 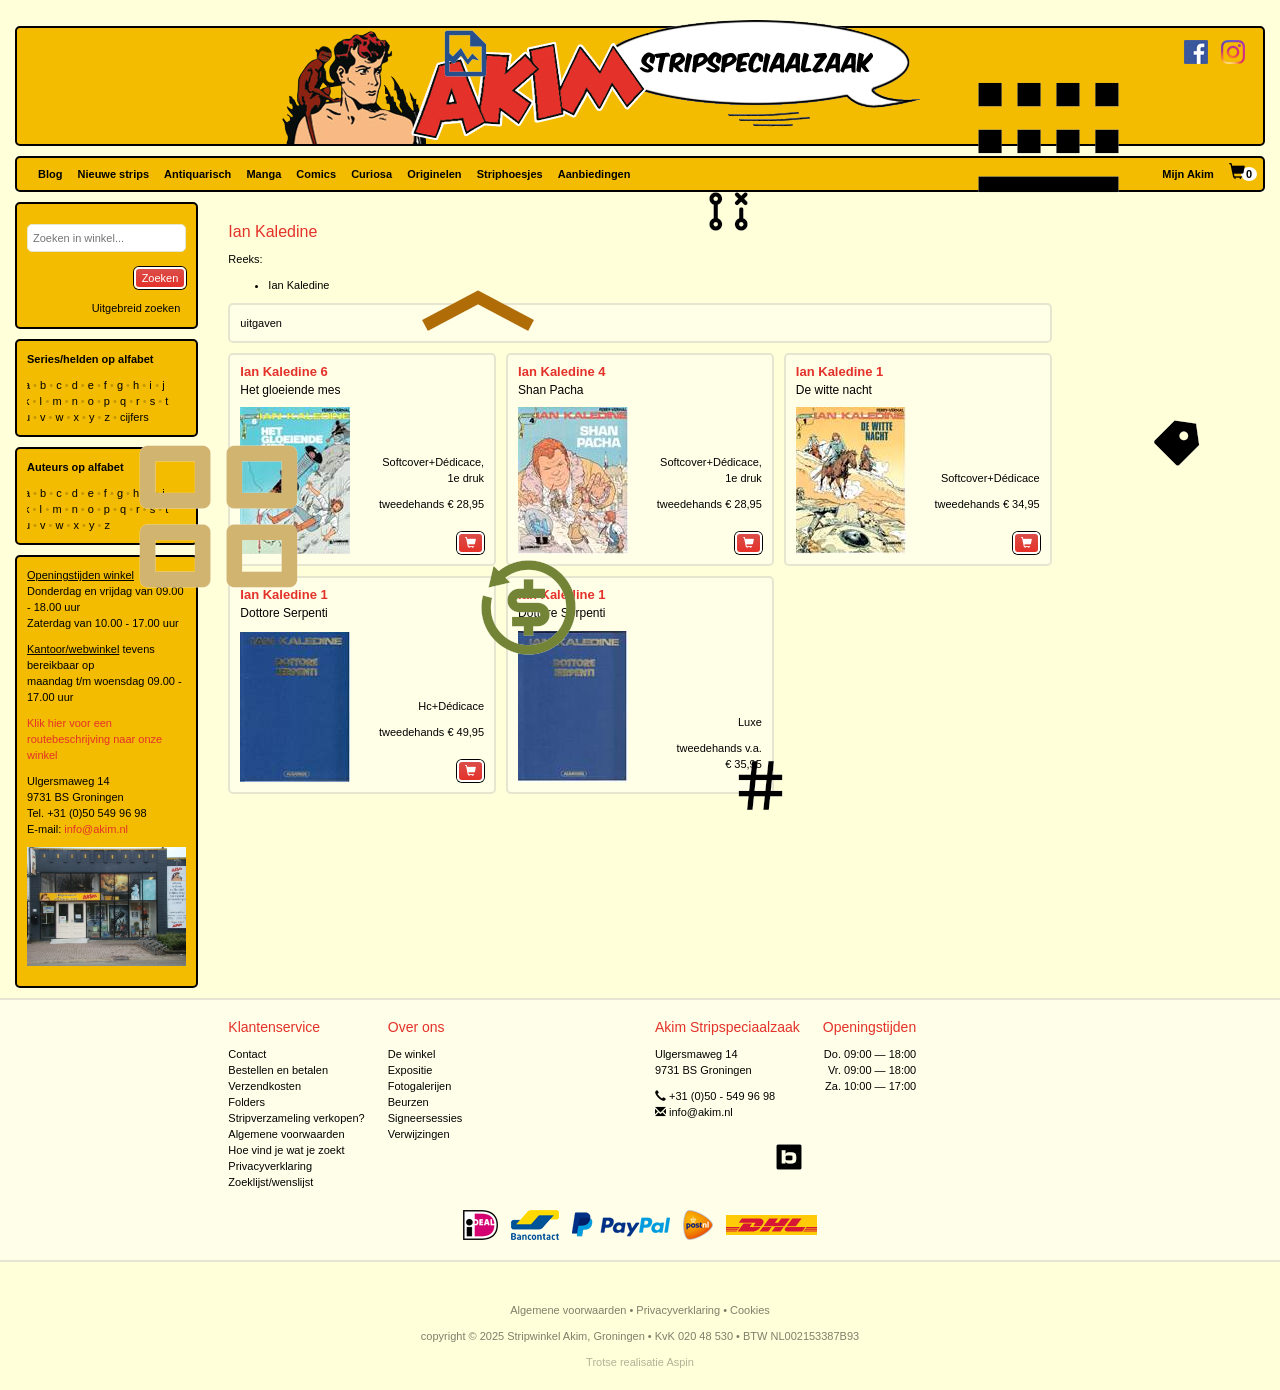 I want to click on switch to gallery view, so click(x=218, y=516).